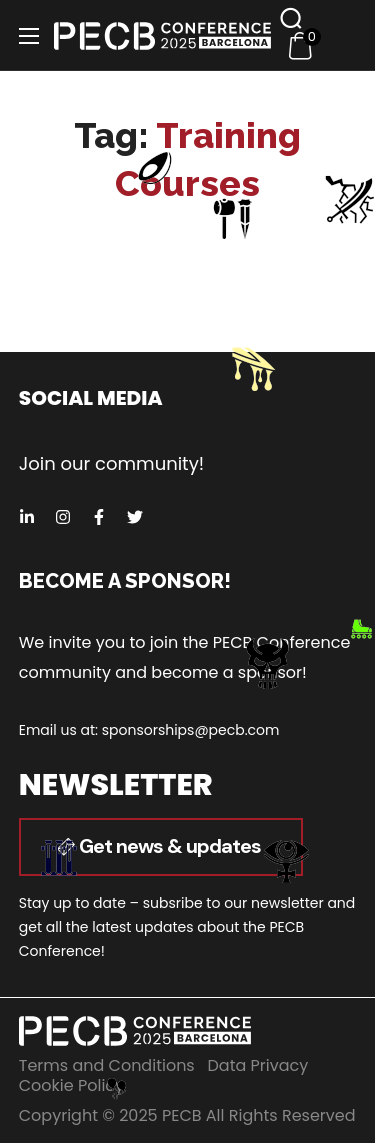 The height and width of the screenshot is (1143, 375). I want to click on access roller skating or skating-related activities, so click(361, 627).